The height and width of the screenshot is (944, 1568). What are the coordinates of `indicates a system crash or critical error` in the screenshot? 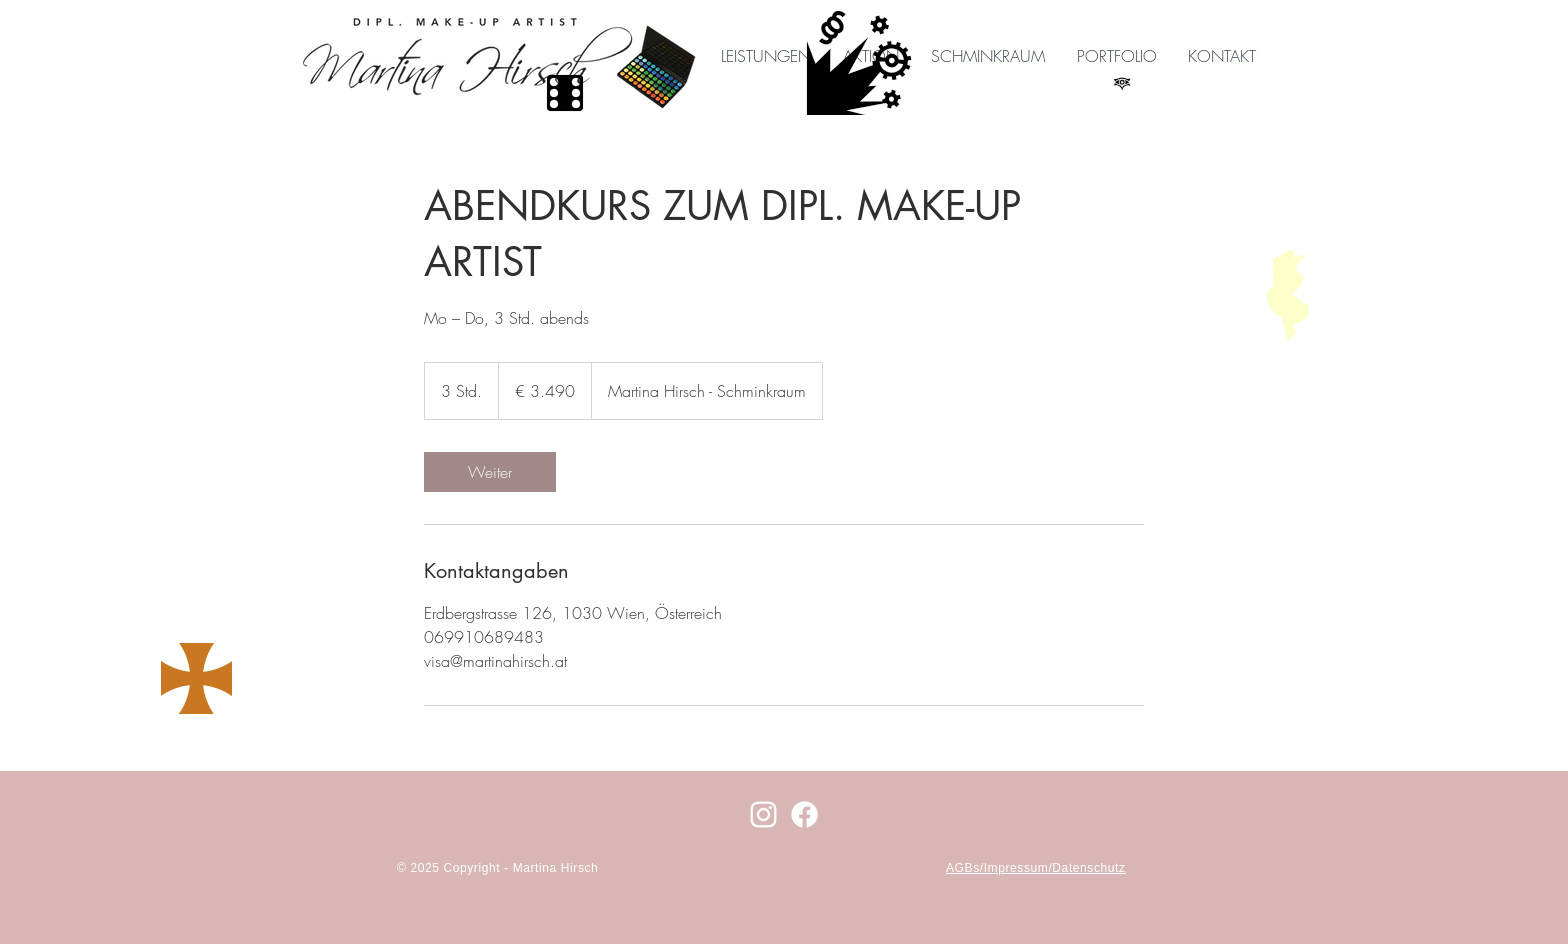 It's located at (859, 61).